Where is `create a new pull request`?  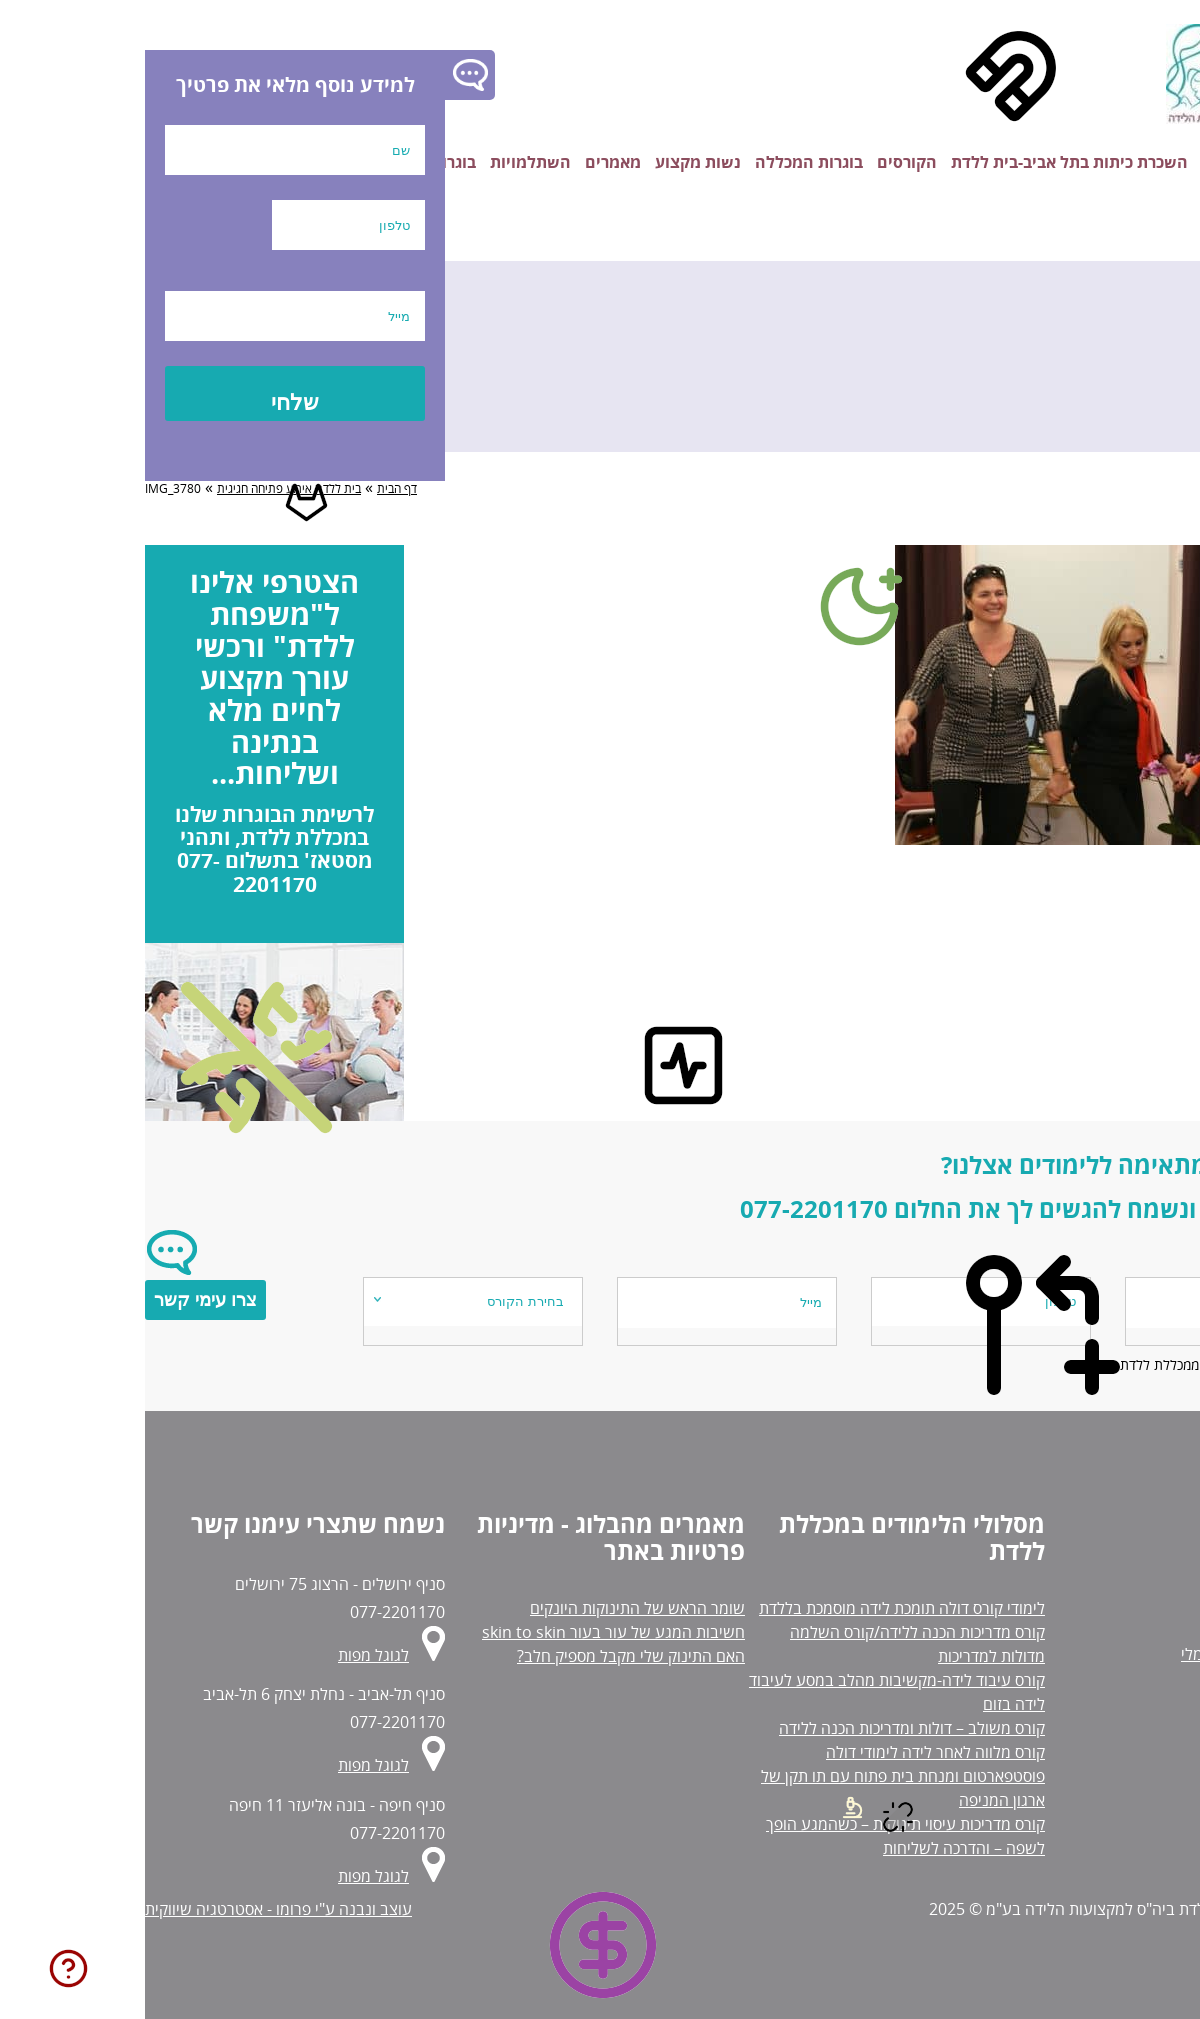
create a new pull request is located at coordinates (1043, 1325).